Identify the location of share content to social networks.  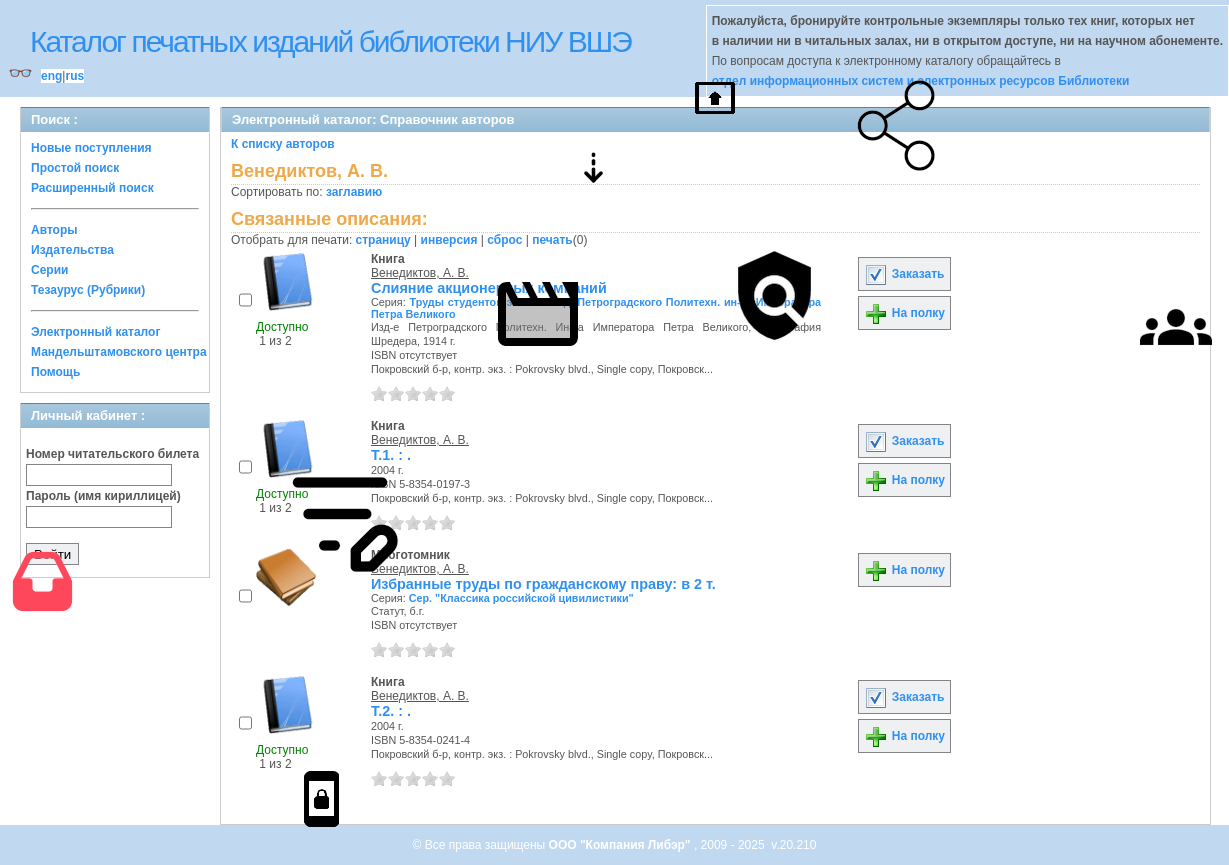
(899, 125).